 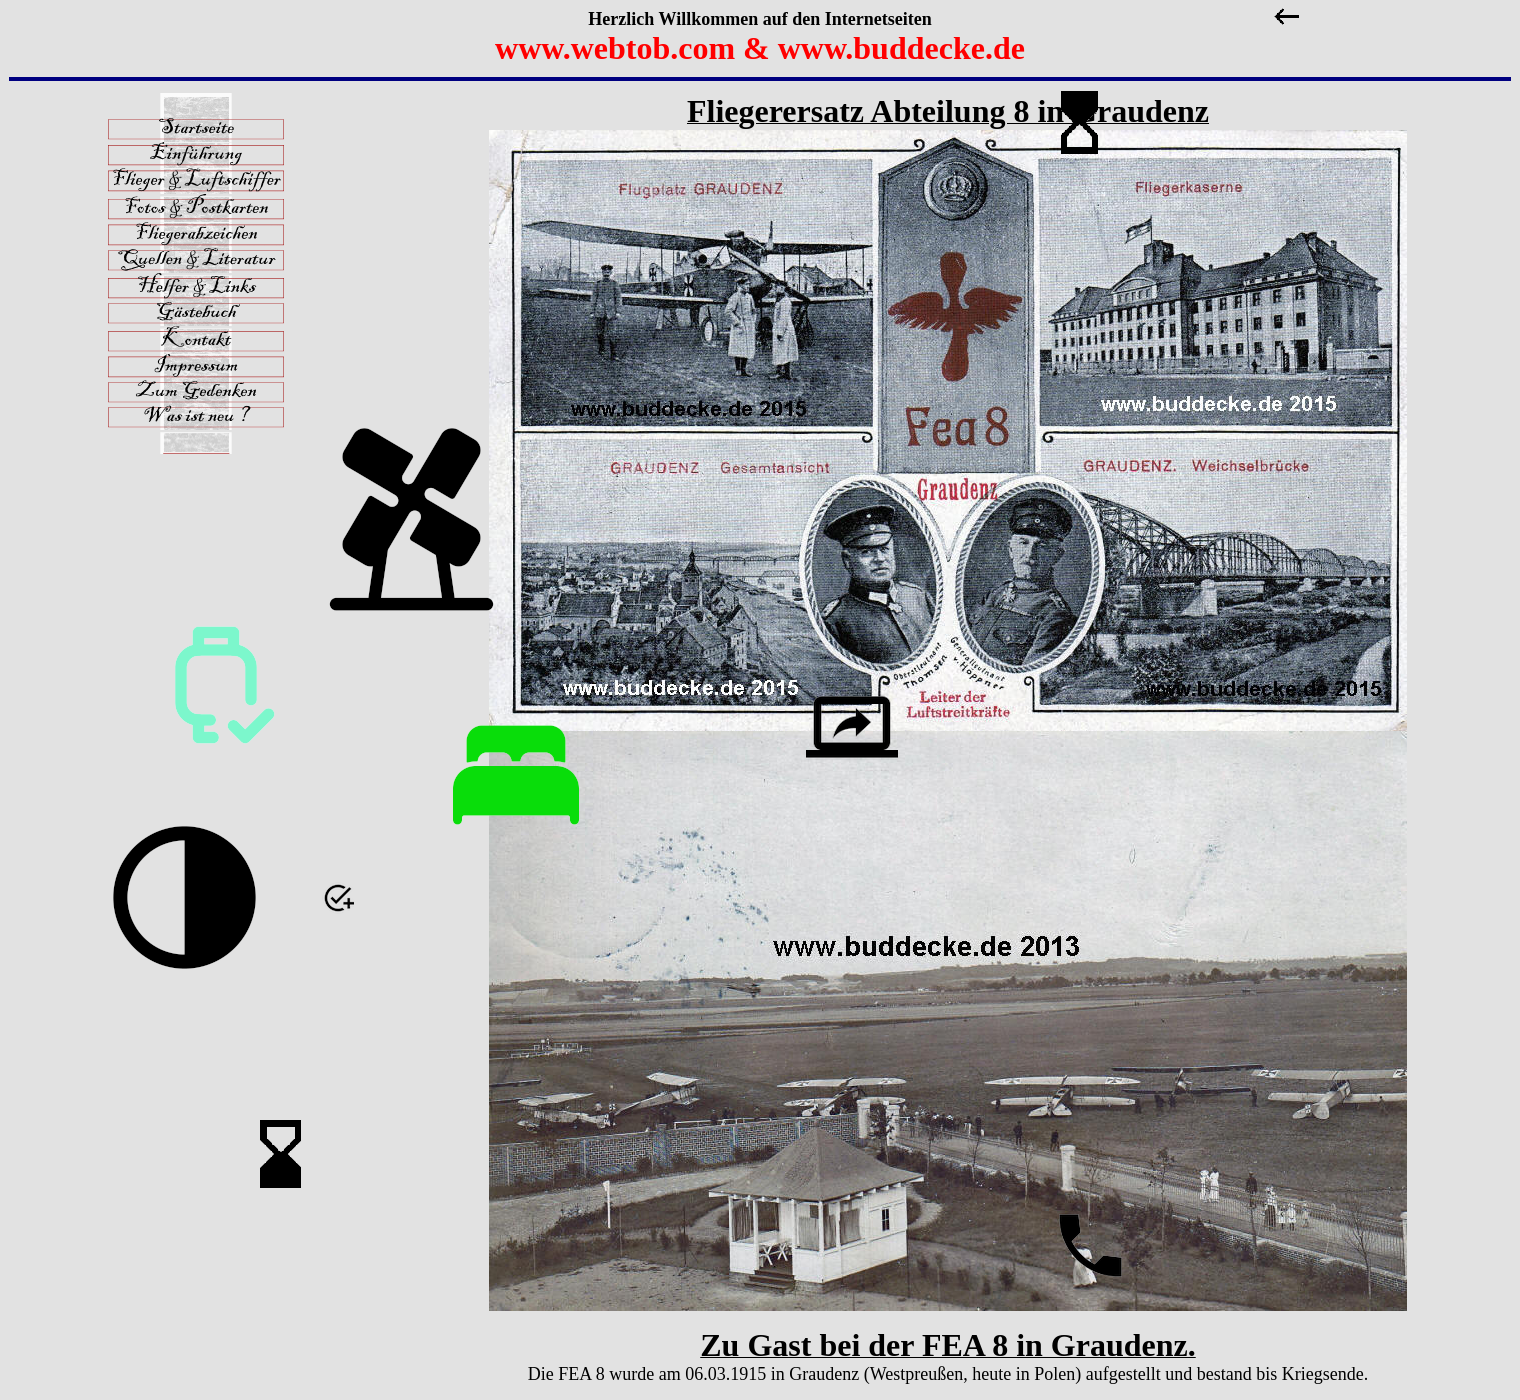 I want to click on start sharing your screen, so click(x=852, y=727).